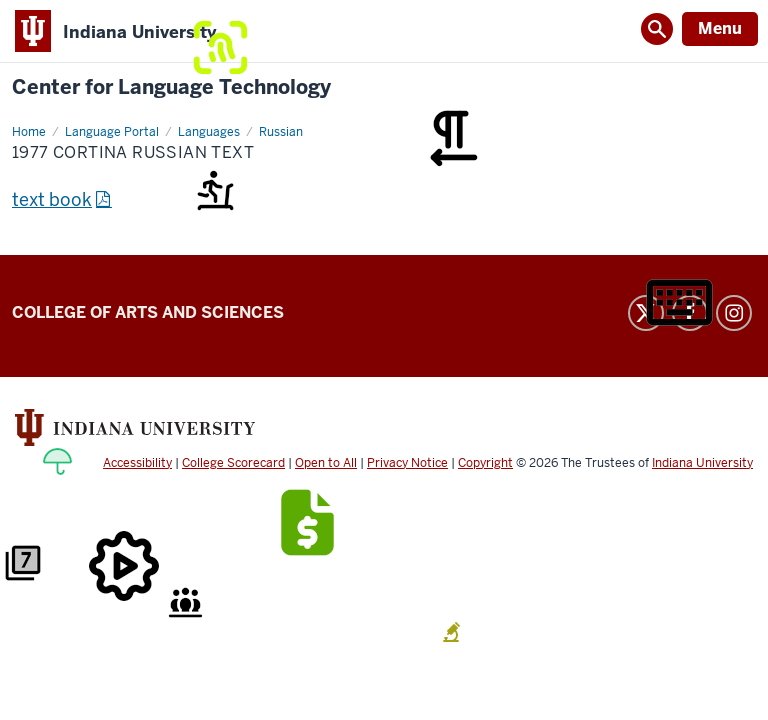  What do you see at coordinates (215, 190) in the screenshot?
I see `access fitness or workout tracking features` at bounding box center [215, 190].